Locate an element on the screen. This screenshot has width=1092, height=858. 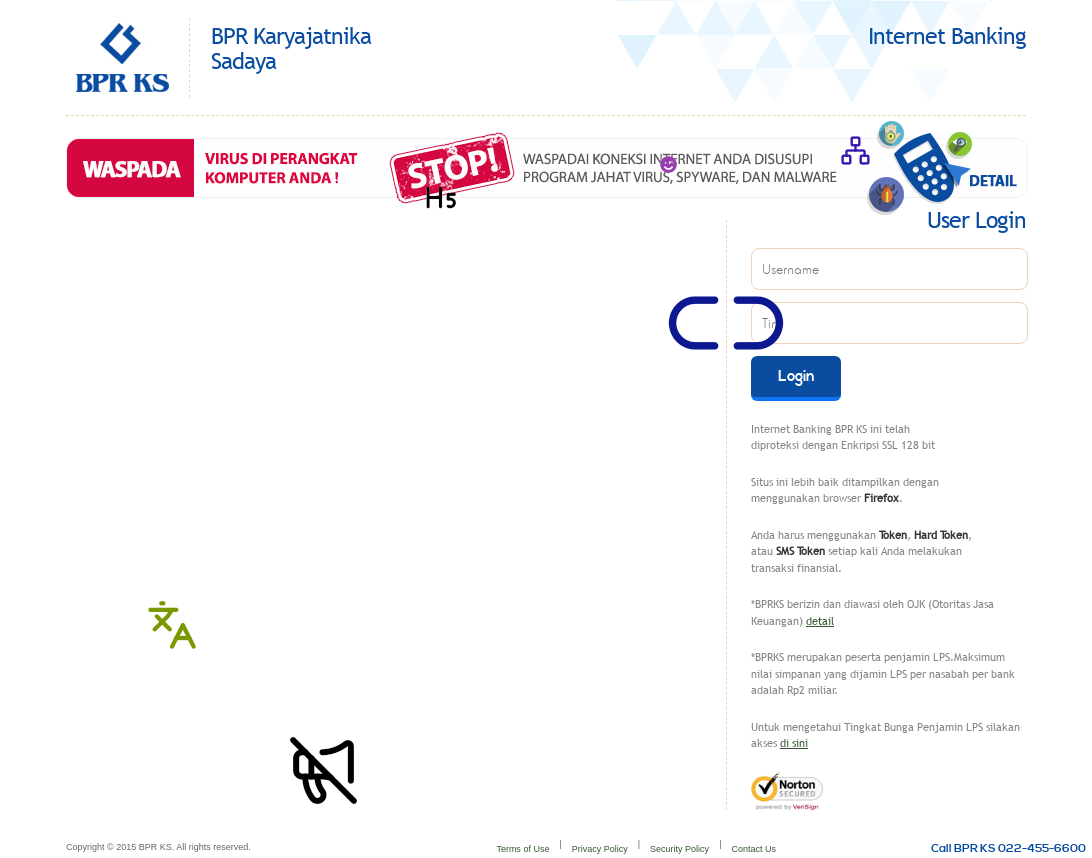
change language settings is located at coordinates (172, 625).